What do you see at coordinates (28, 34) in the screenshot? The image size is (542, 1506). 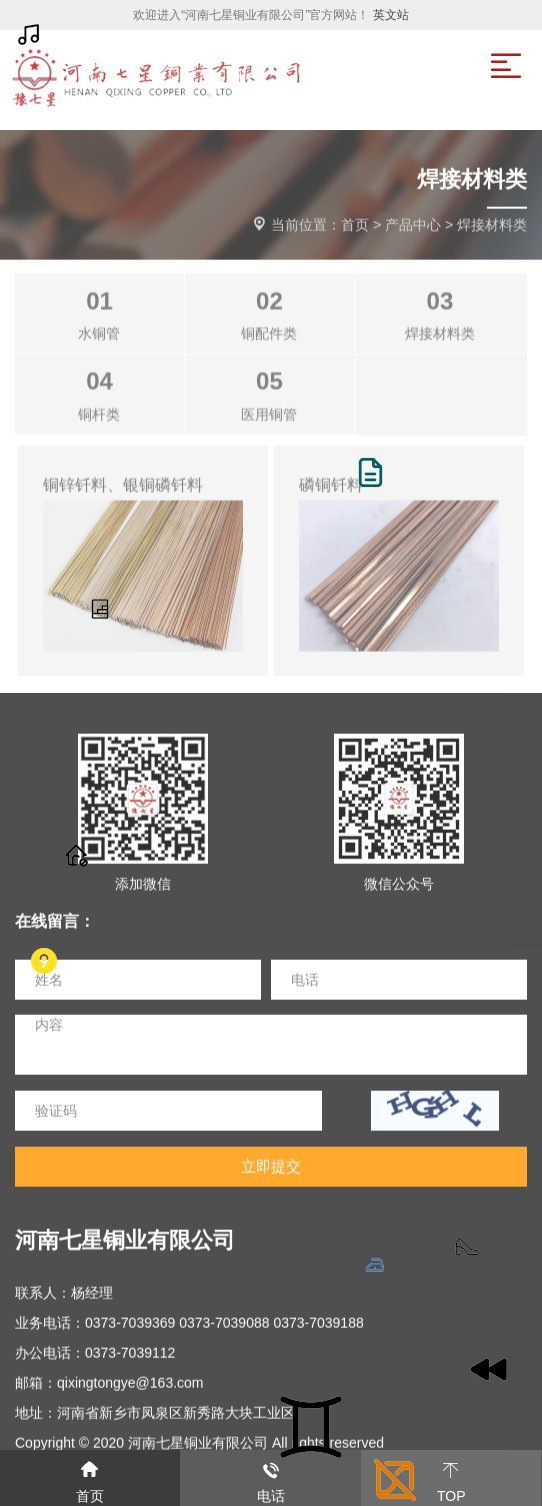 I see `open music player or library` at bounding box center [28, 34].